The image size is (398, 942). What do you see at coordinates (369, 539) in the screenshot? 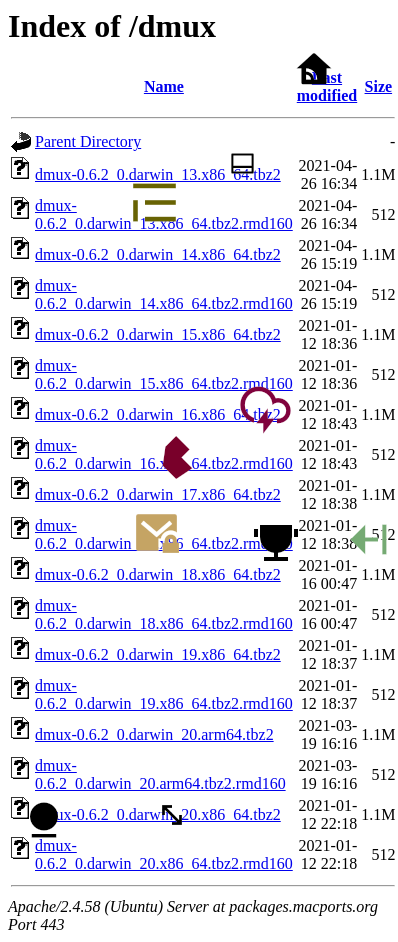
I see `expand panel to the left` at bounding box center [369, 539].